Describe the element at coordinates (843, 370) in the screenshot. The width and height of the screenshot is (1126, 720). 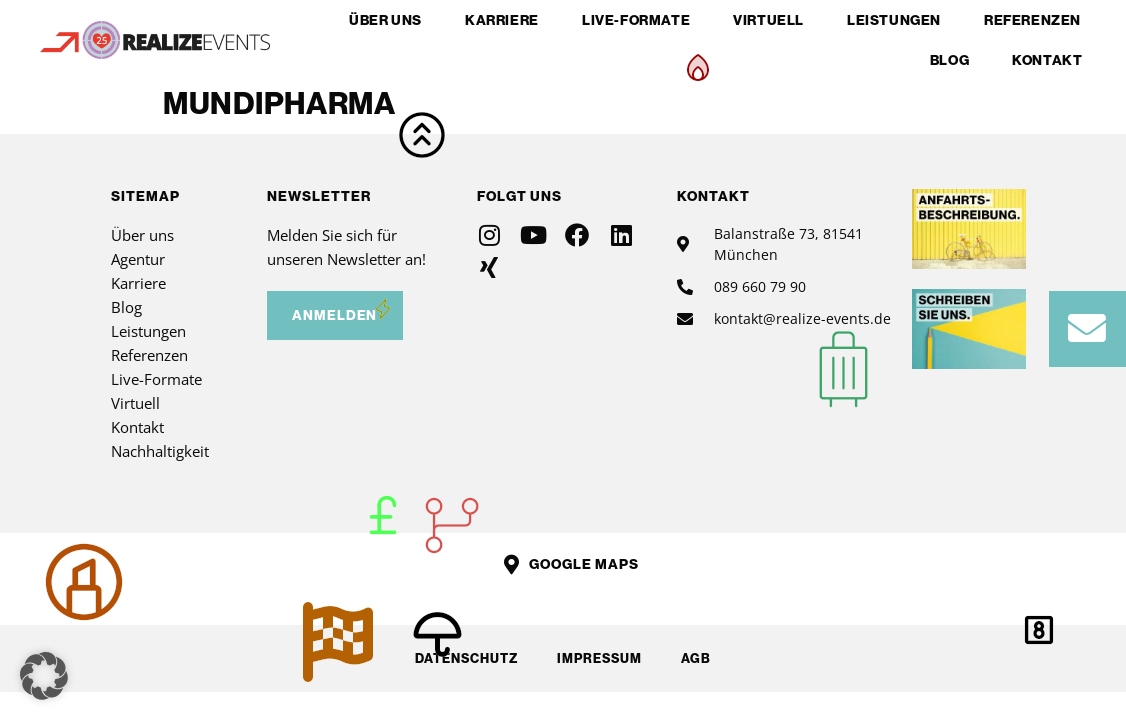
I see `access travel or trip planning features` at that location.